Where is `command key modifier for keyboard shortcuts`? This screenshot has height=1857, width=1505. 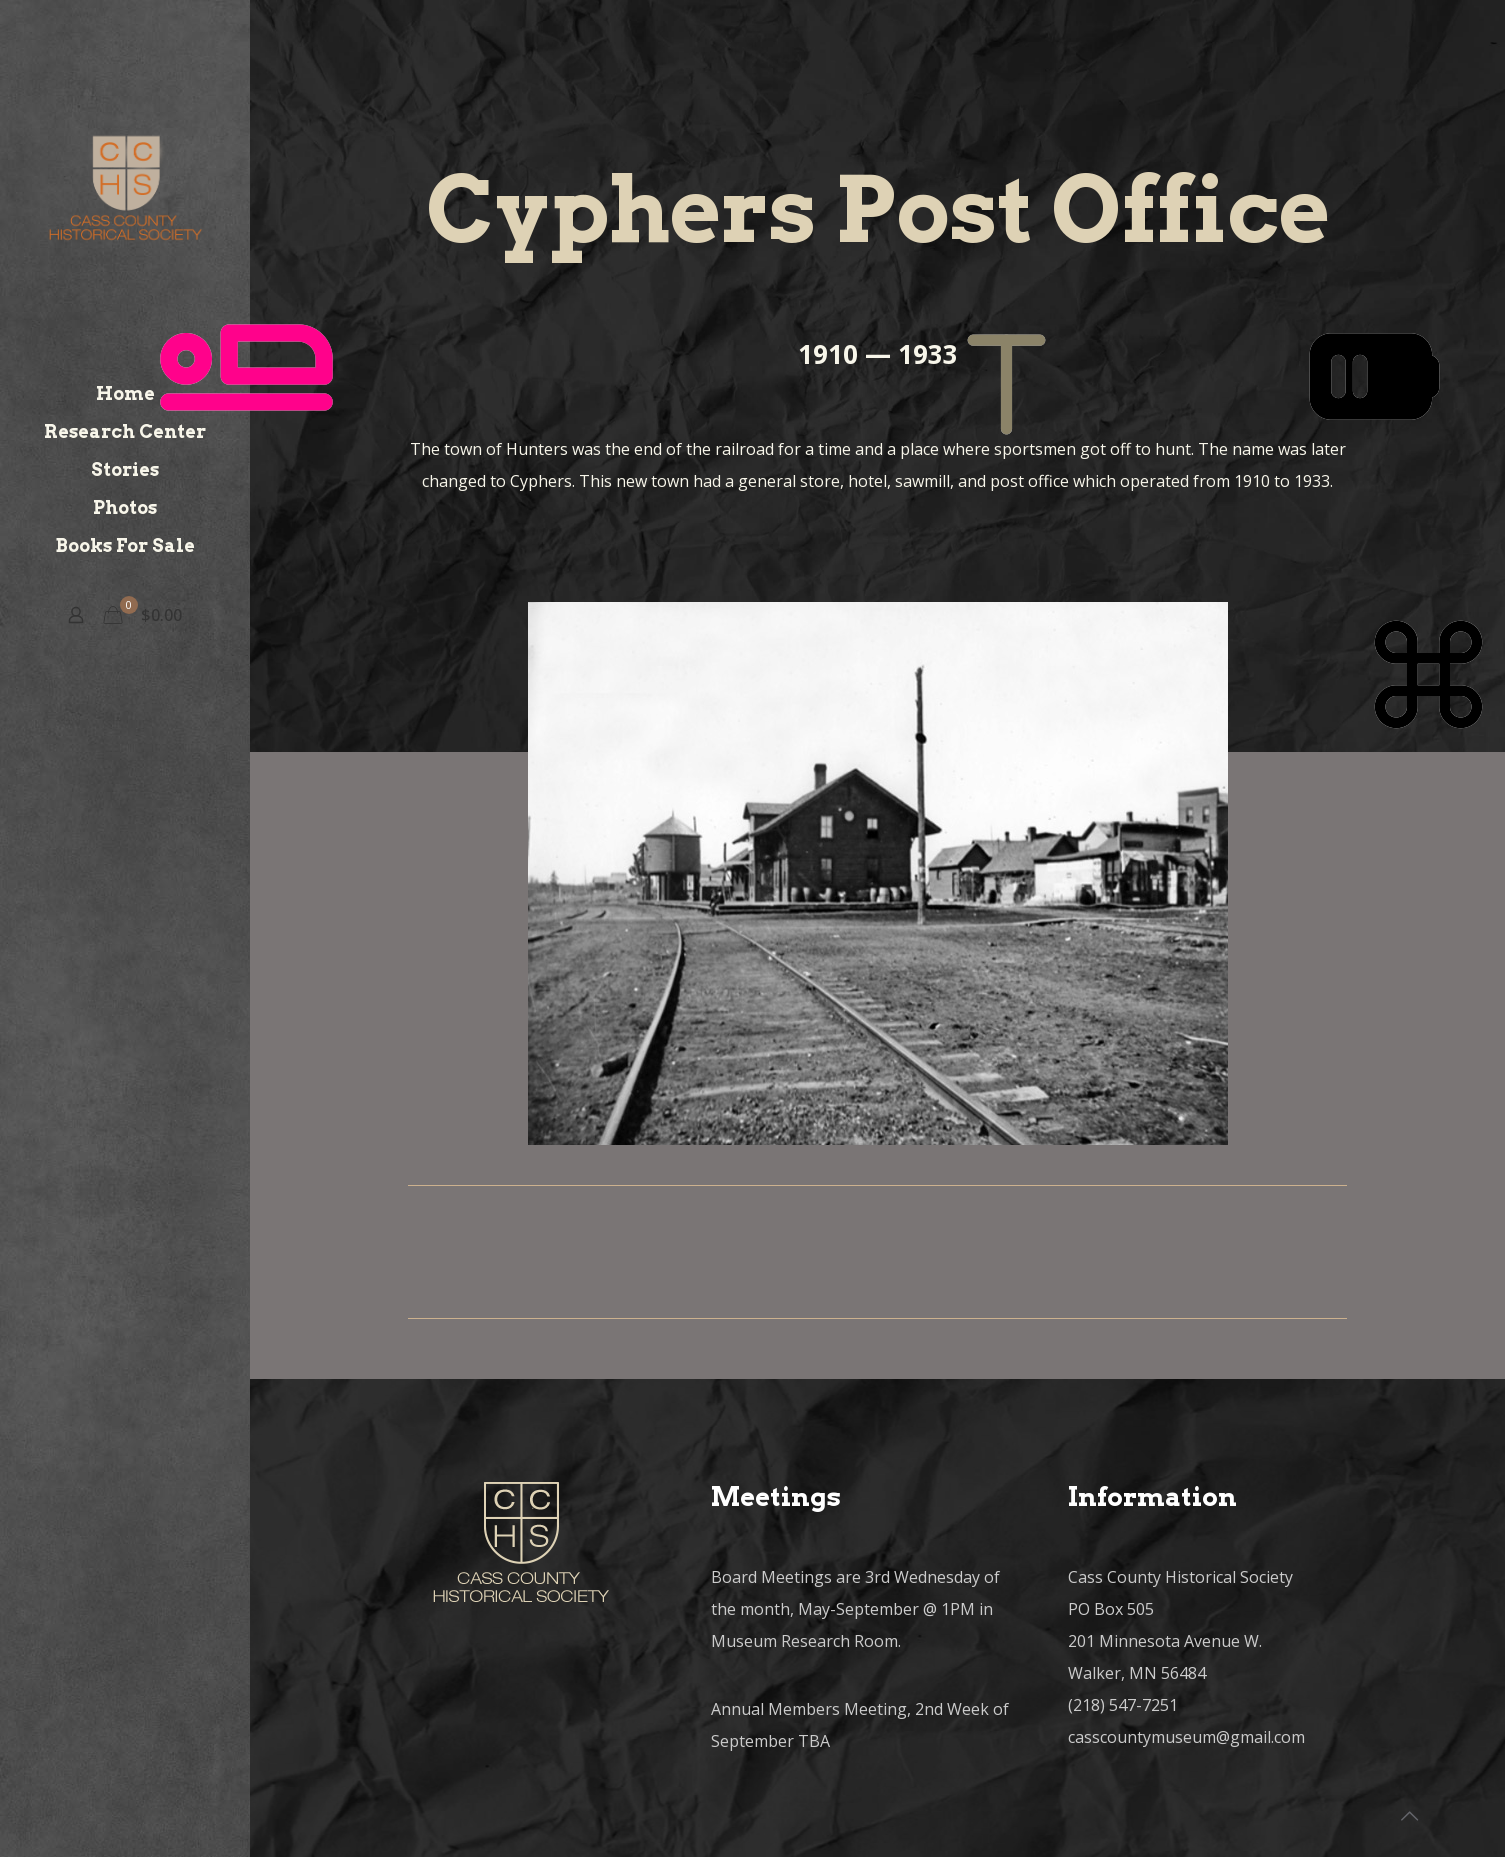
command key modifier for keyboard shortcuts is located at coordinates (1428, 674).